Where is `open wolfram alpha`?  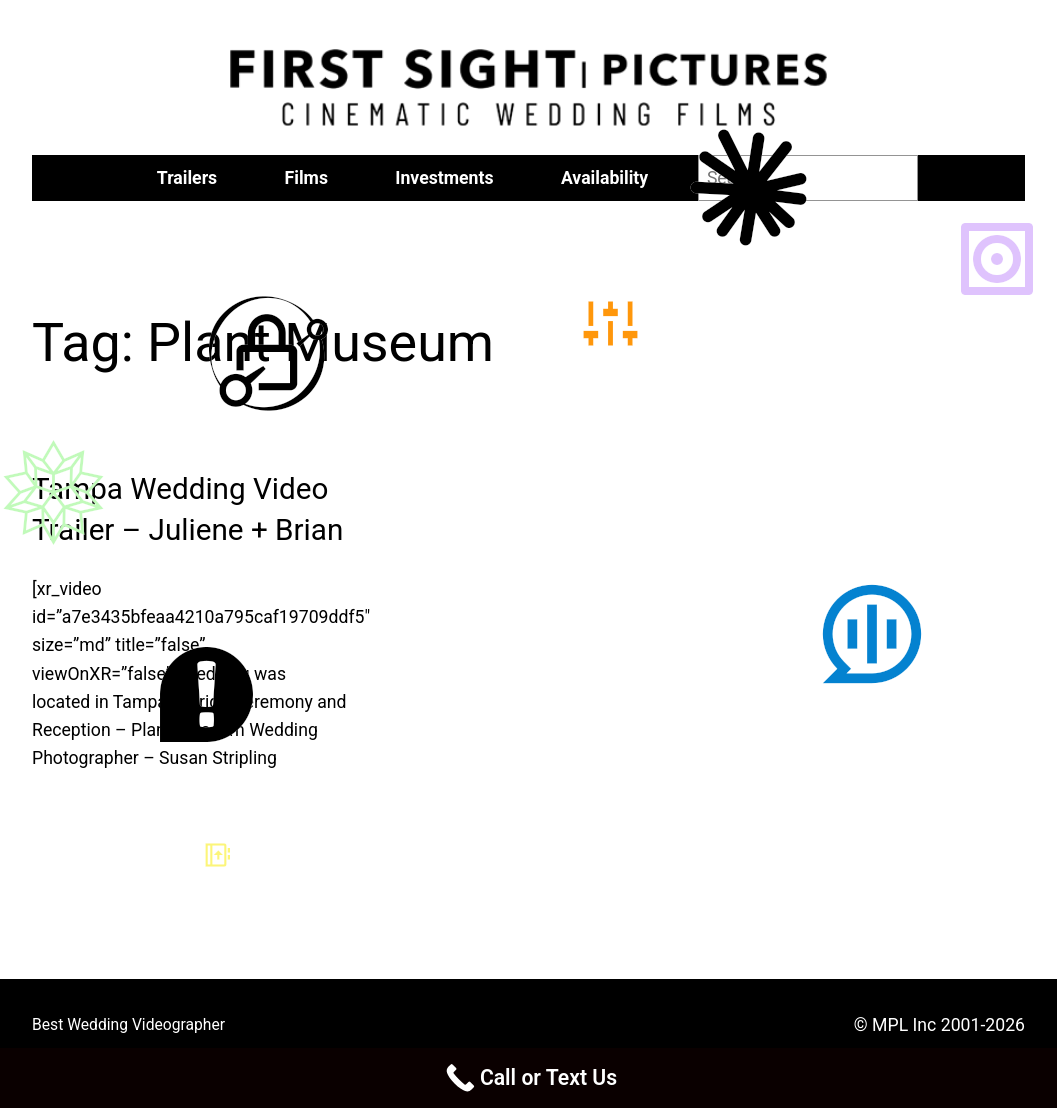
open wolfram alpha is located at coordinates (53, 492).